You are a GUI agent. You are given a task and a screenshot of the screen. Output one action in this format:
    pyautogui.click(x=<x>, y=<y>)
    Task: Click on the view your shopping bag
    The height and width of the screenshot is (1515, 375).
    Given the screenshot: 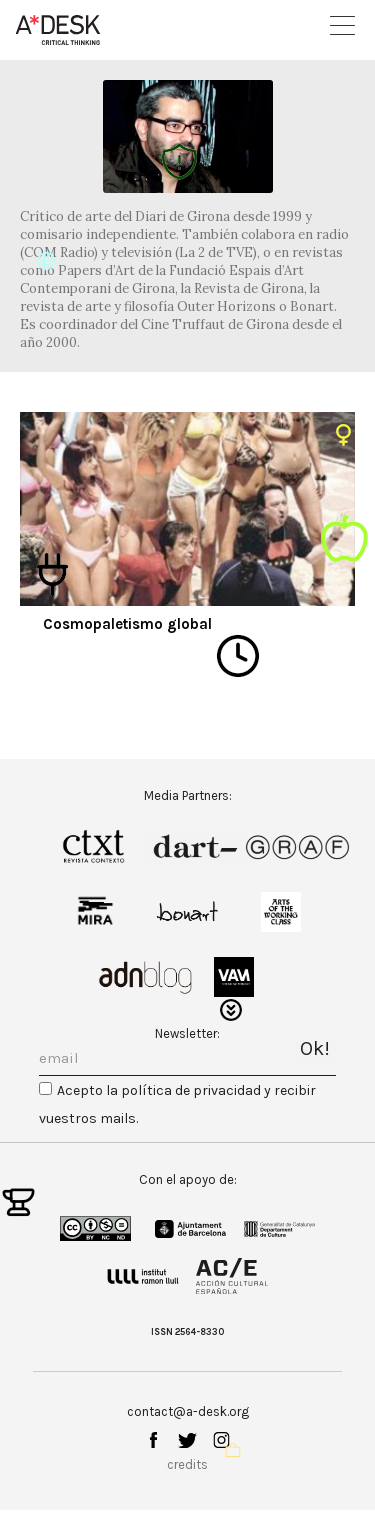 What is the action you would take?
    pyautogui.click(x=233, y=1451)
    